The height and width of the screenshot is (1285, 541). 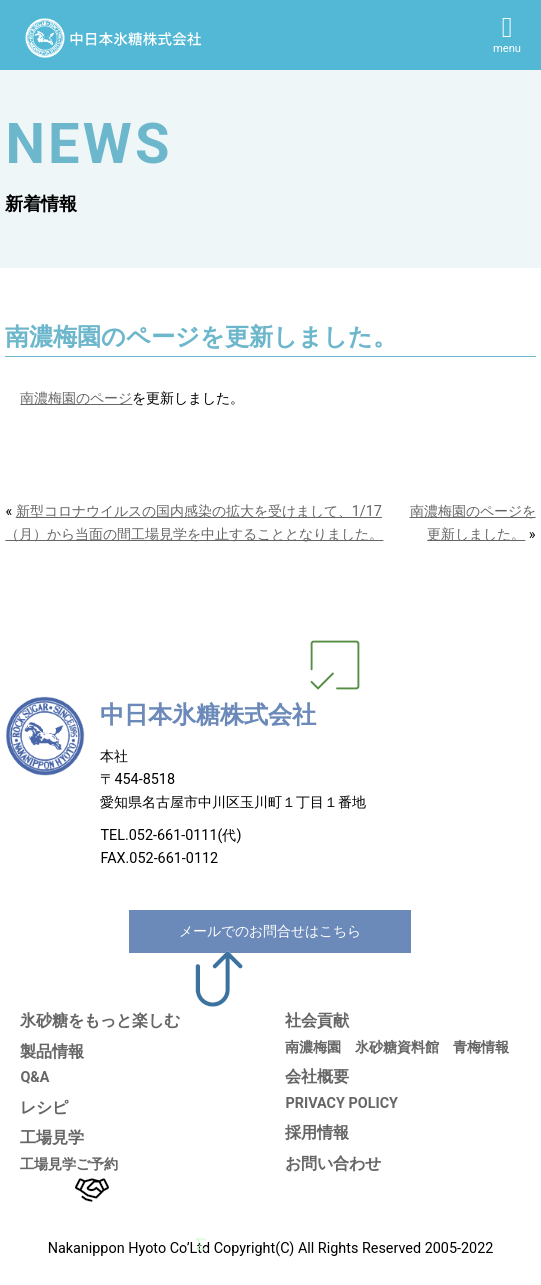 What do you see at coordinates (335, 665) in the screenshot?
I see `mark task as complete` at bounding box center [335, 665].